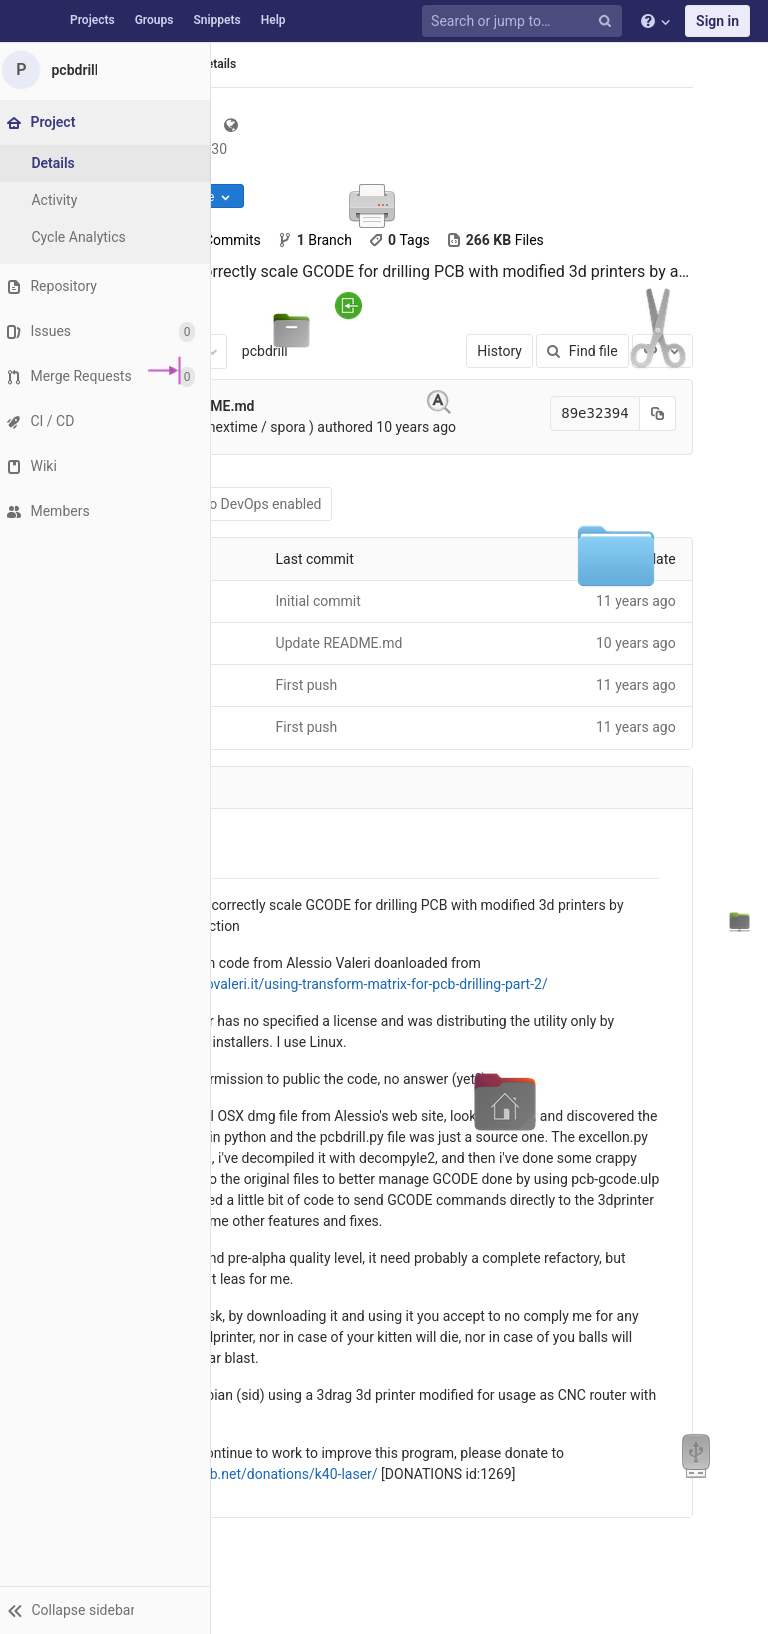  I want to click on print the current document, so click(372, 206).